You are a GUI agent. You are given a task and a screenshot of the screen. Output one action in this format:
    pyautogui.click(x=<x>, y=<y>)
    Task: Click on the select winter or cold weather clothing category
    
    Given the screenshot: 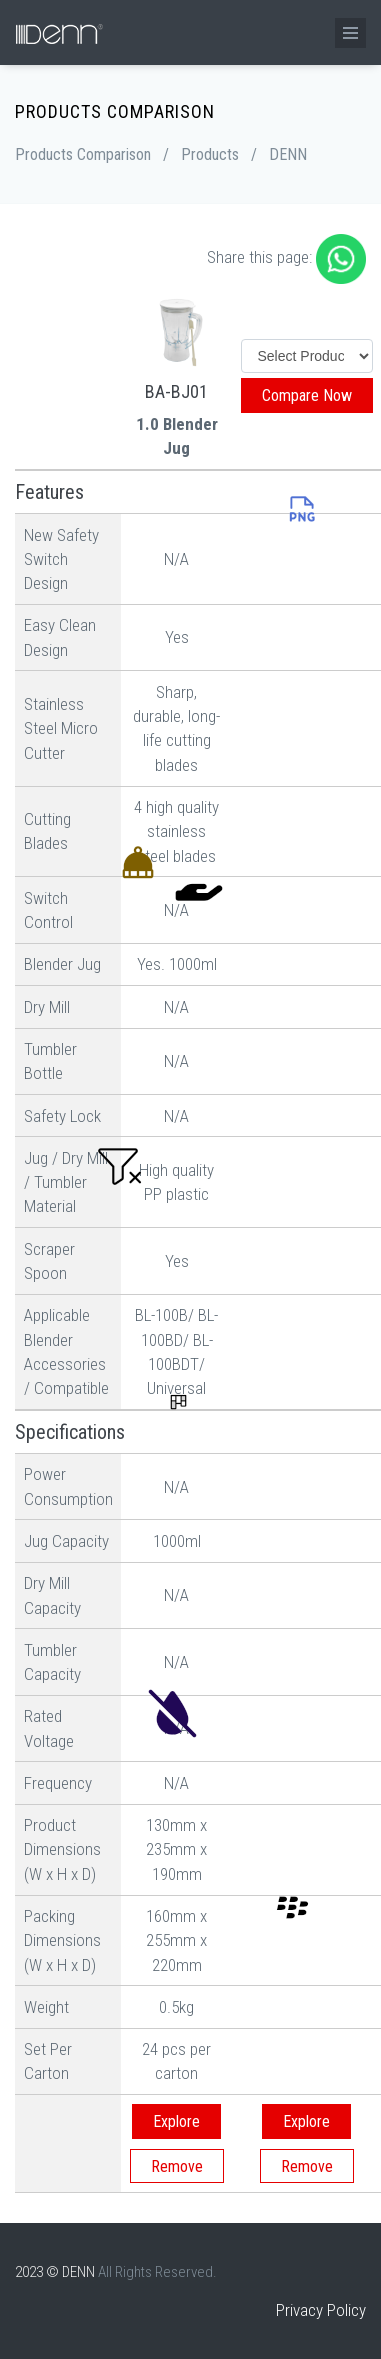 What is the action you would take?
    pyautogui.click(x=138, y=864)
    